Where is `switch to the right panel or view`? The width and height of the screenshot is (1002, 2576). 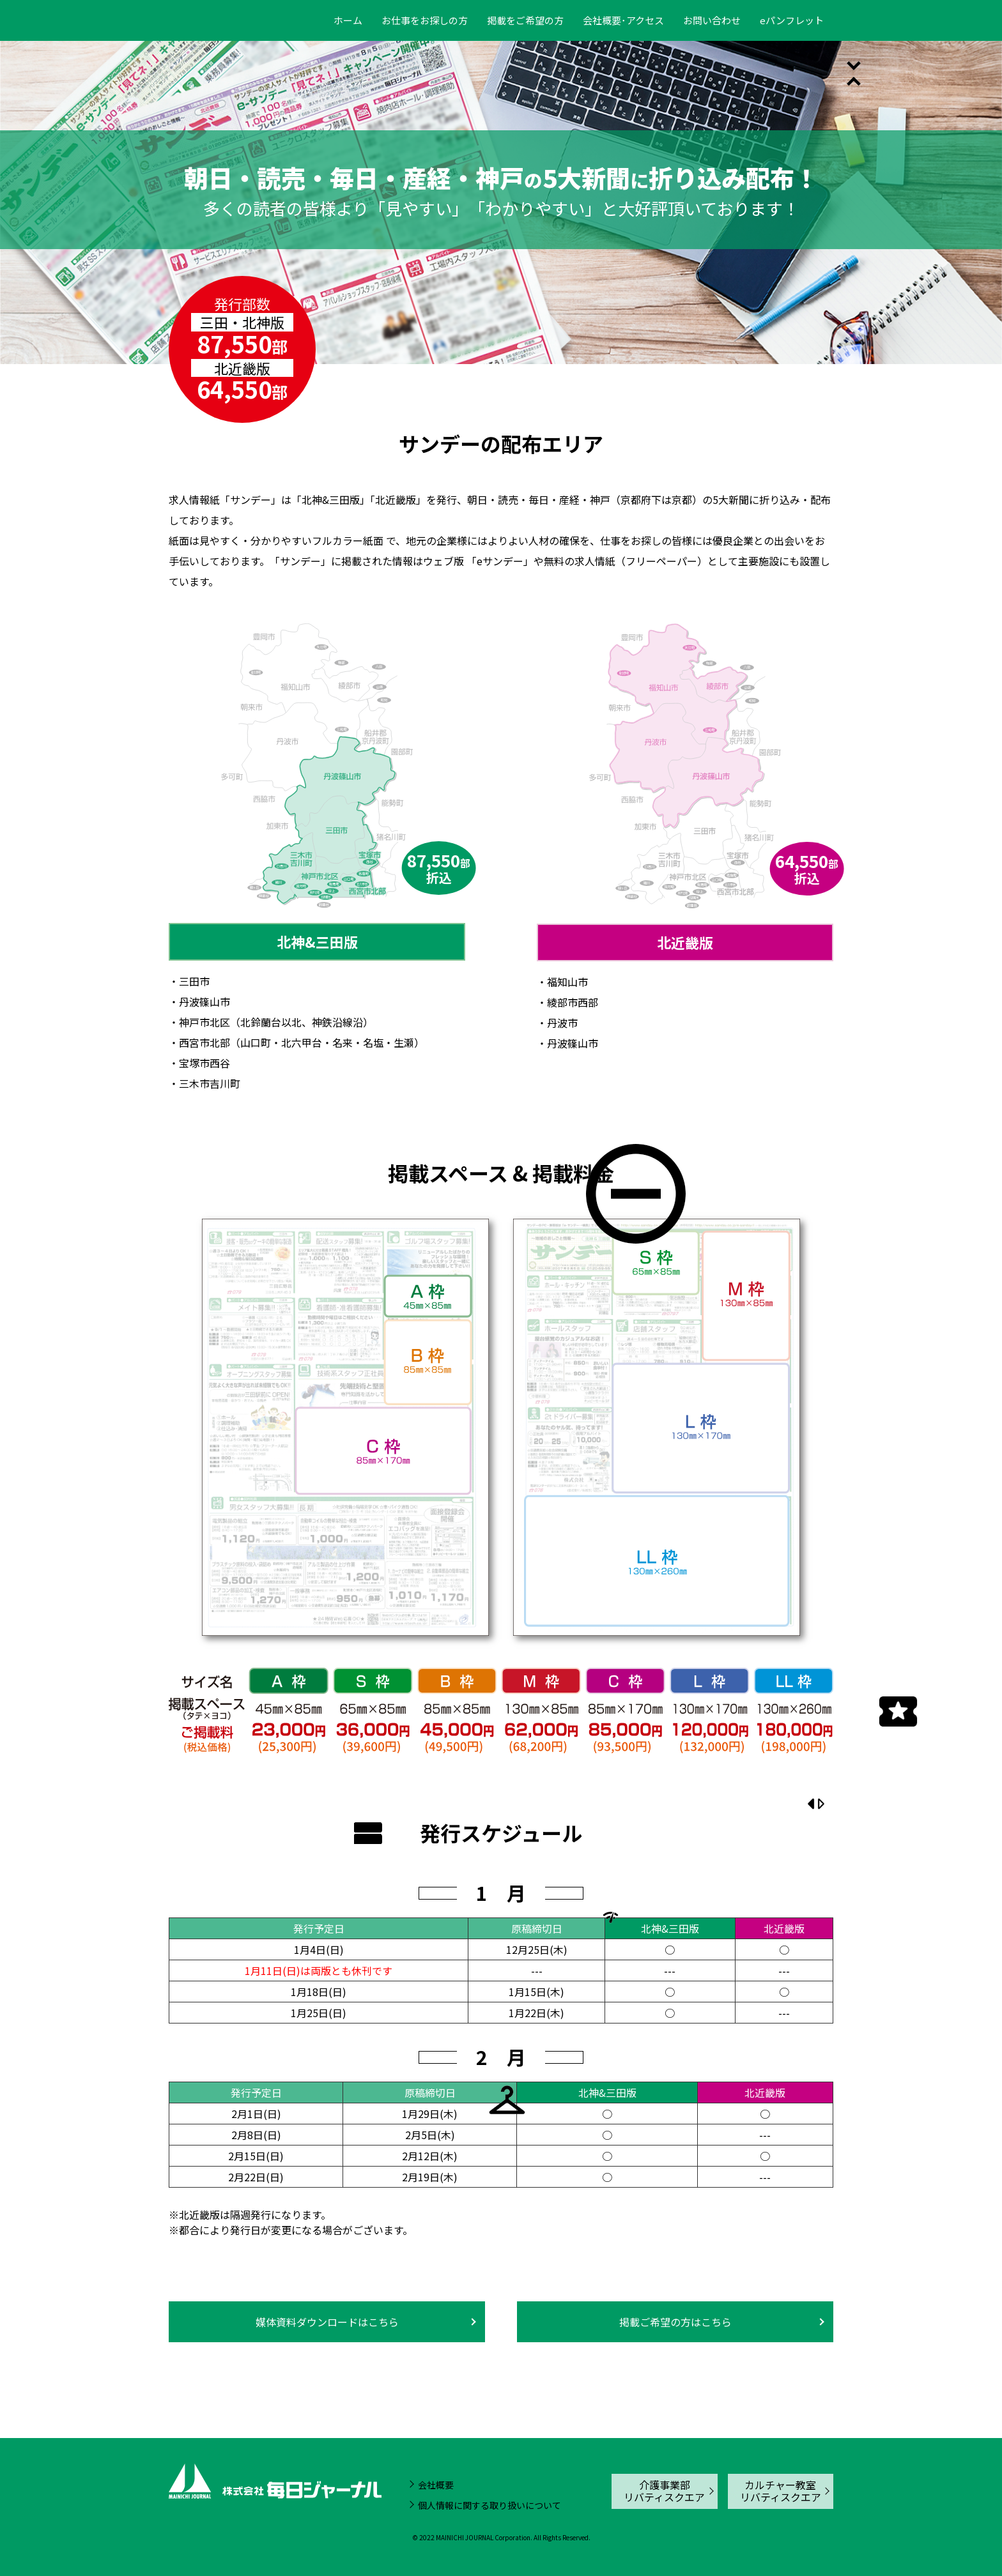
switch to the right panel or view is located at coordinates (816, 1804).